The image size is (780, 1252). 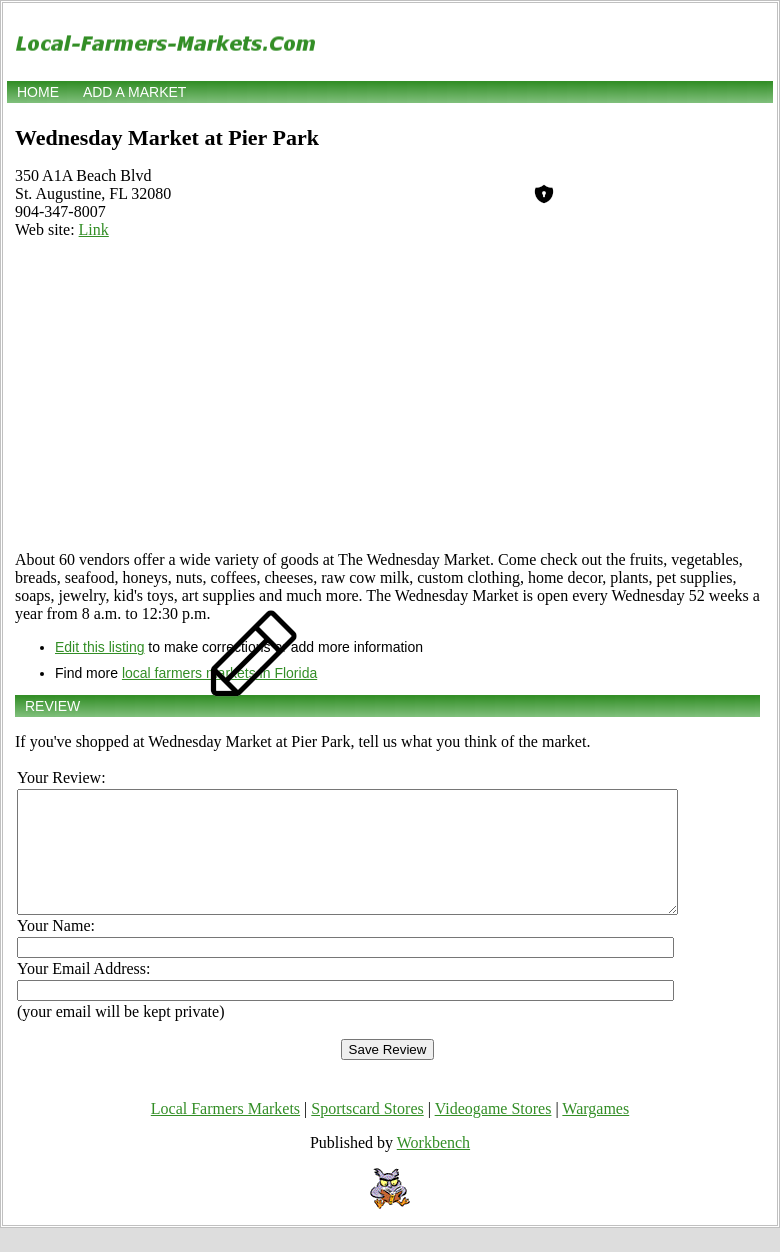 I want to click on access security or privacy settings, so click(x=544, y=194).